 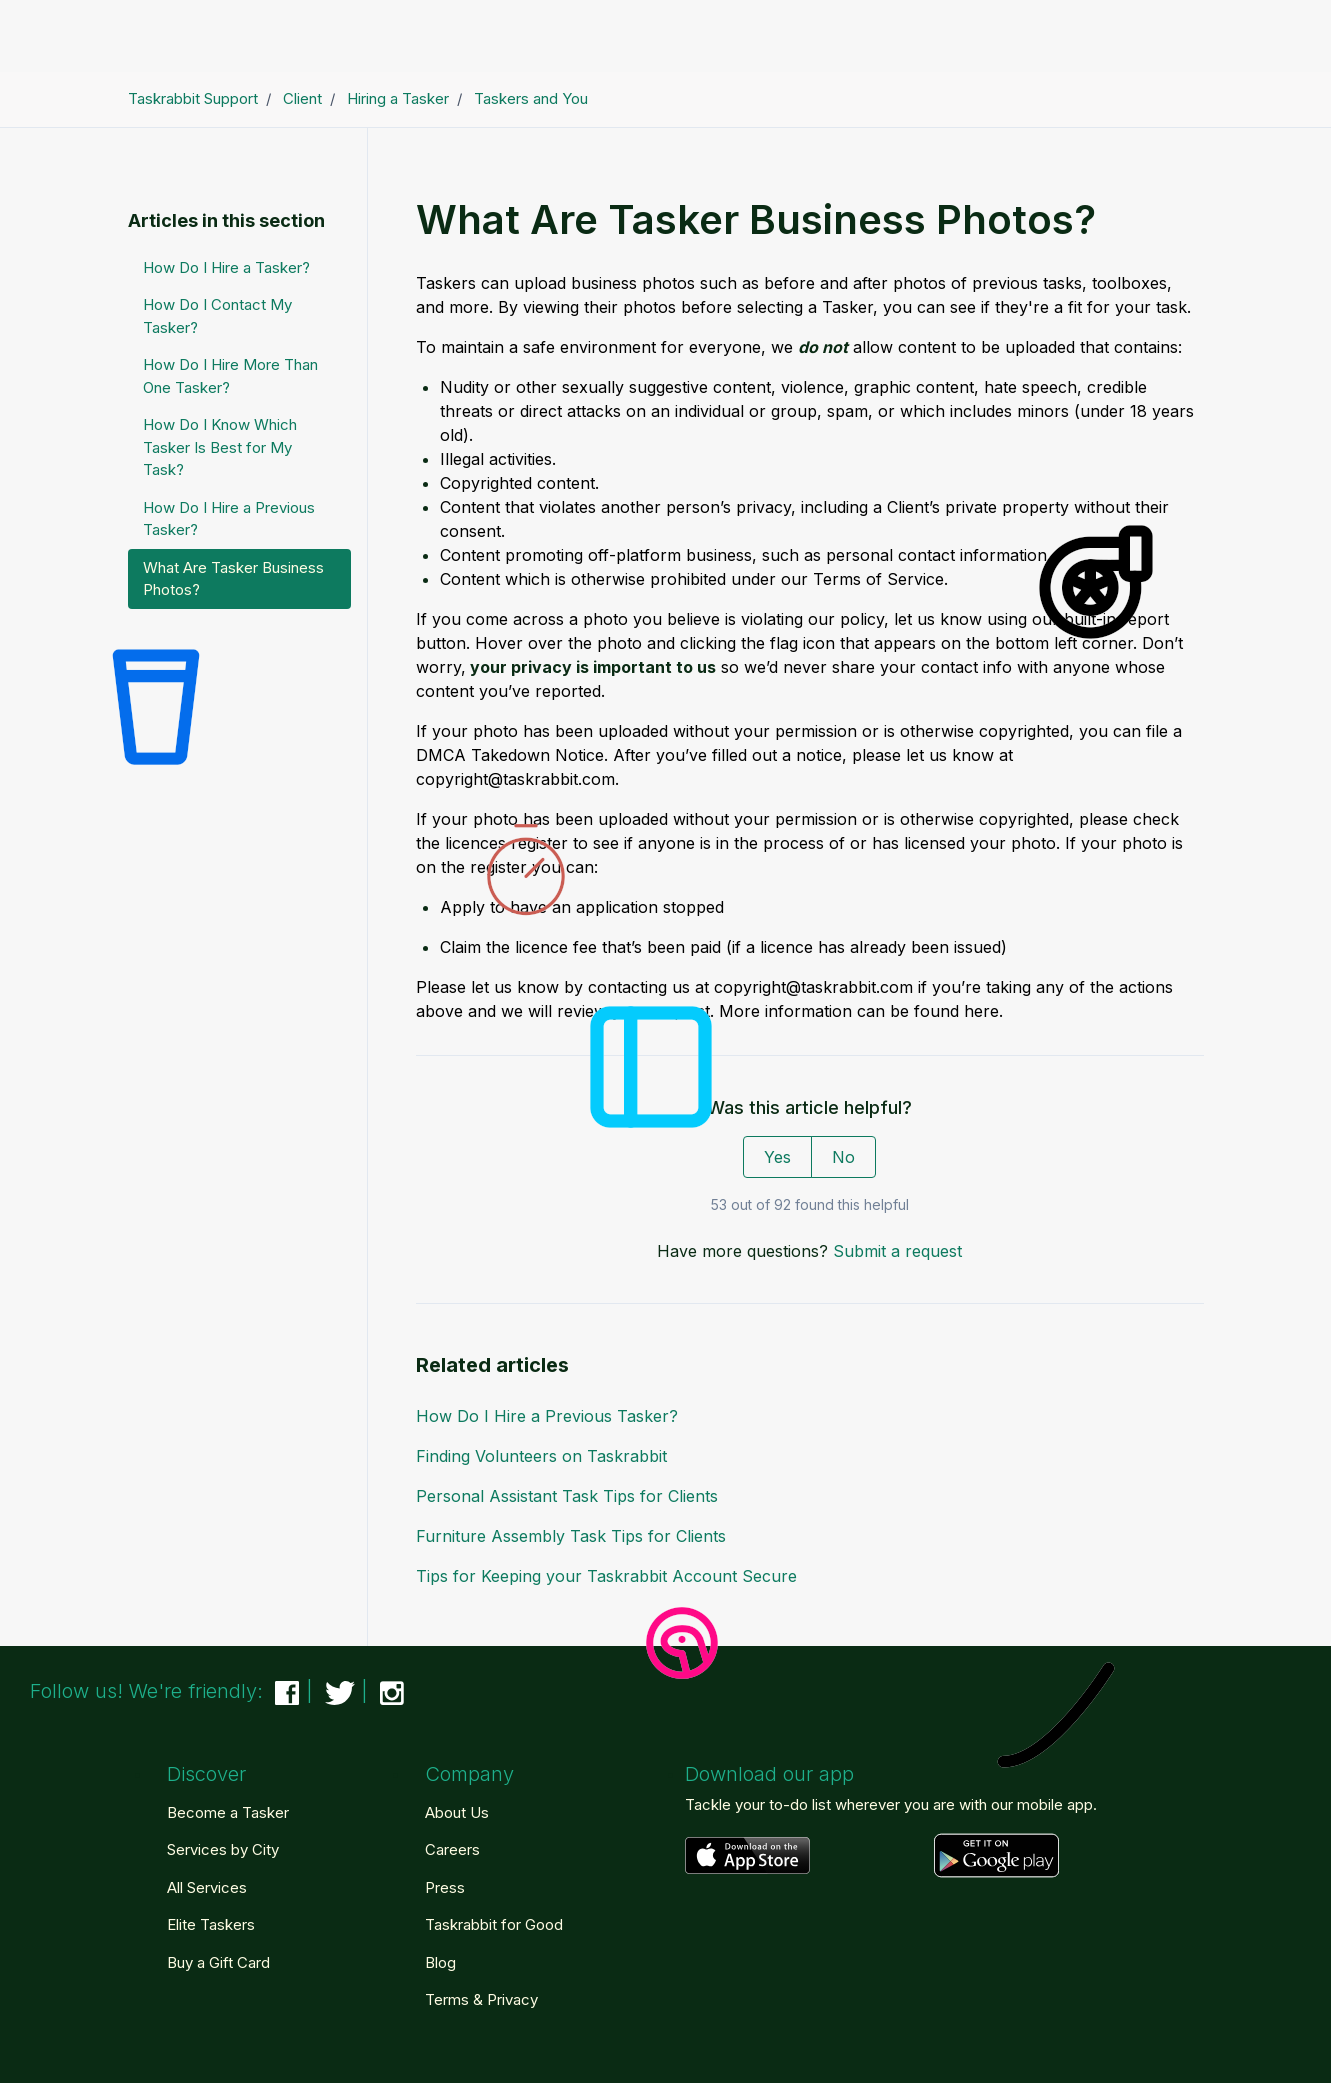 I want to click on toggle sidebar navigation, so click(x=651, y=1067).